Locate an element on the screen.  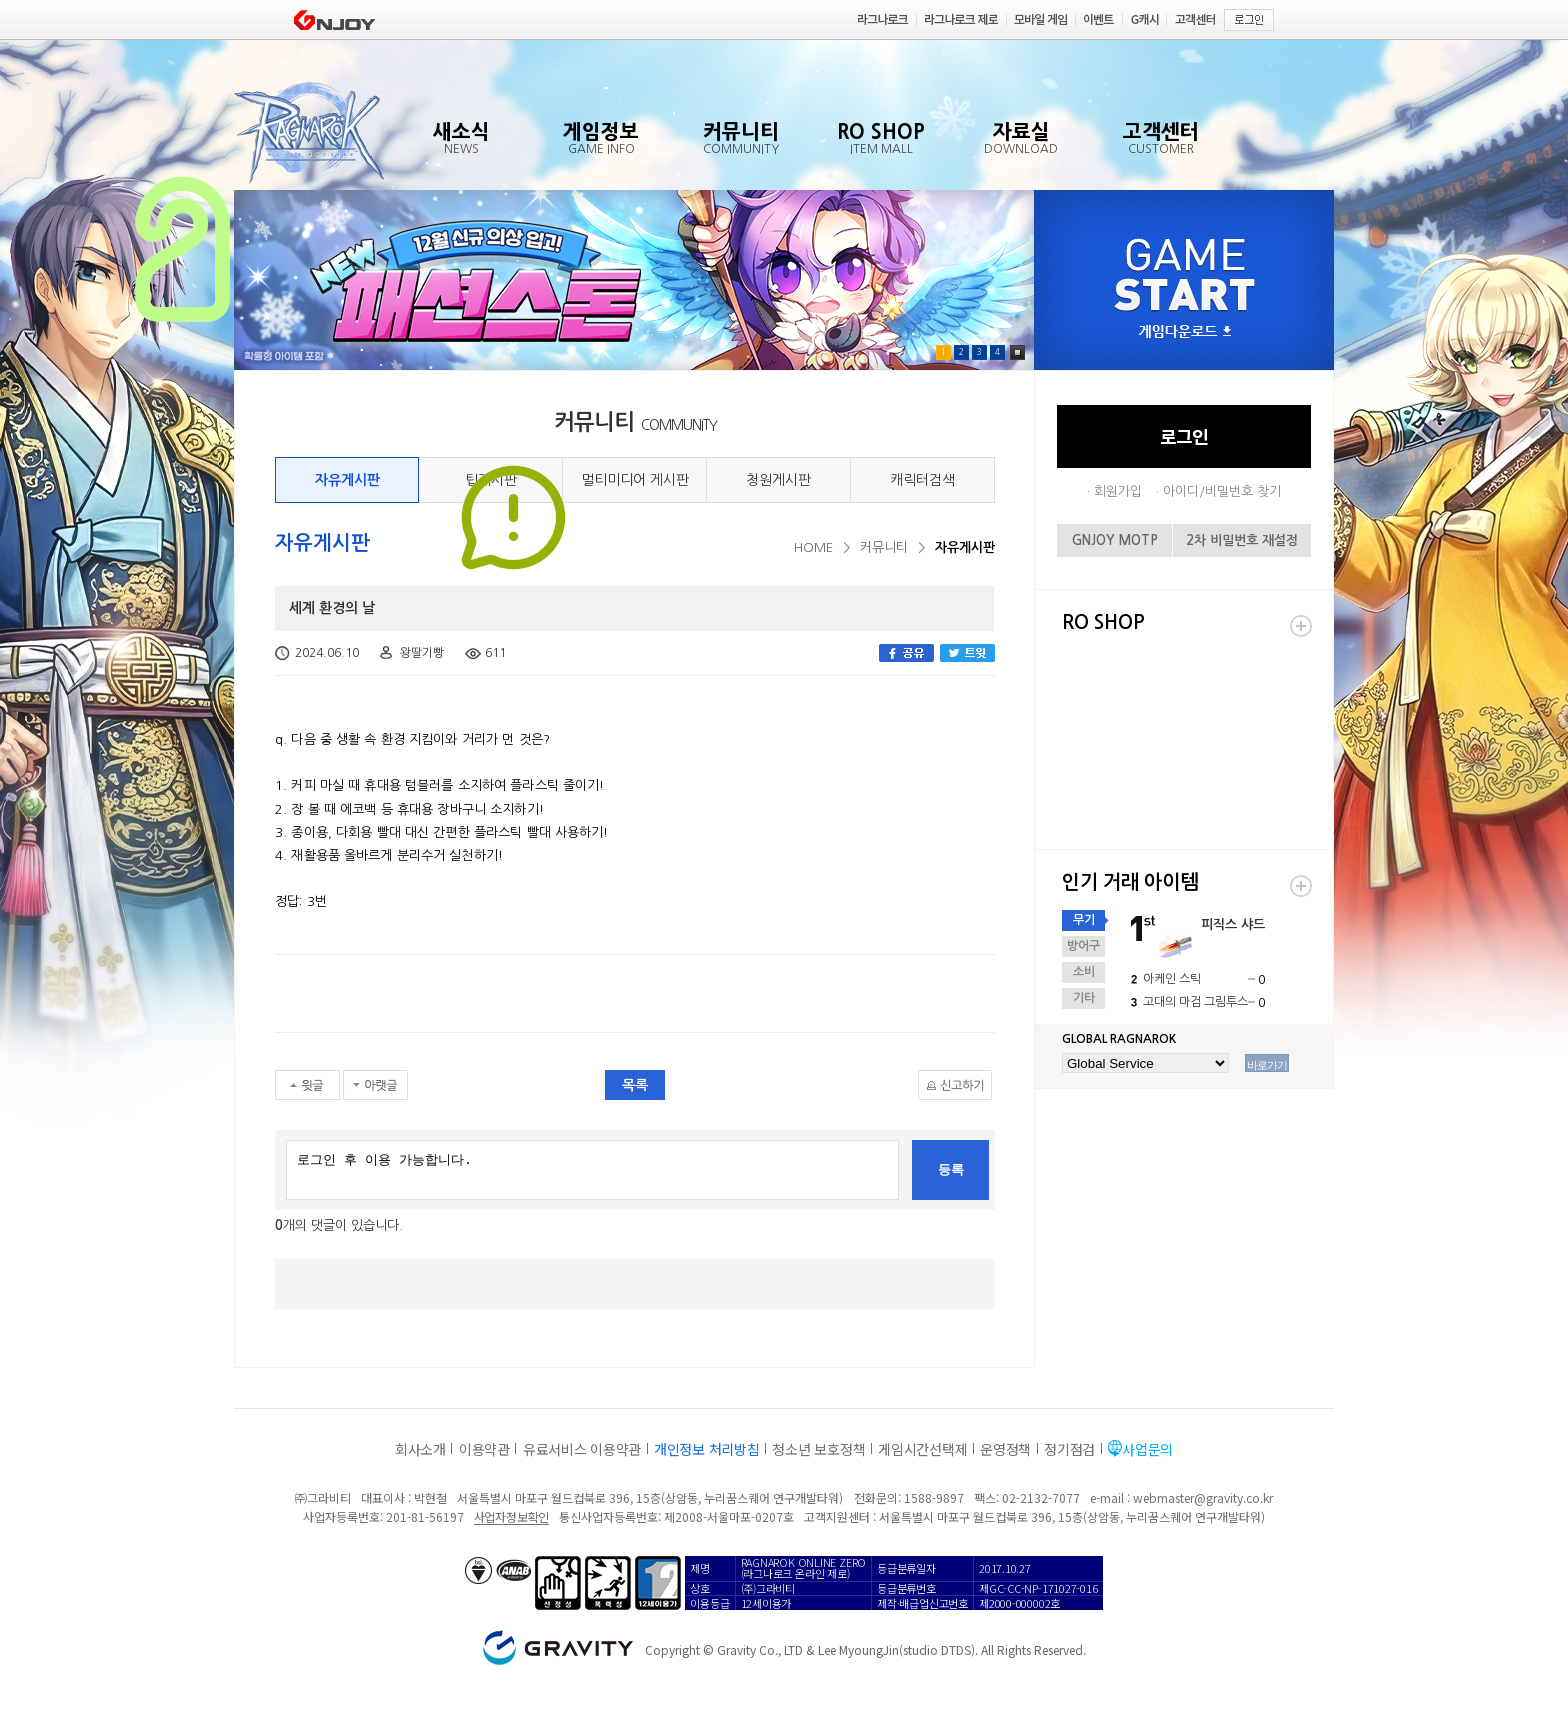
access hotel or accommodation services is located at coordinates (179, 249).